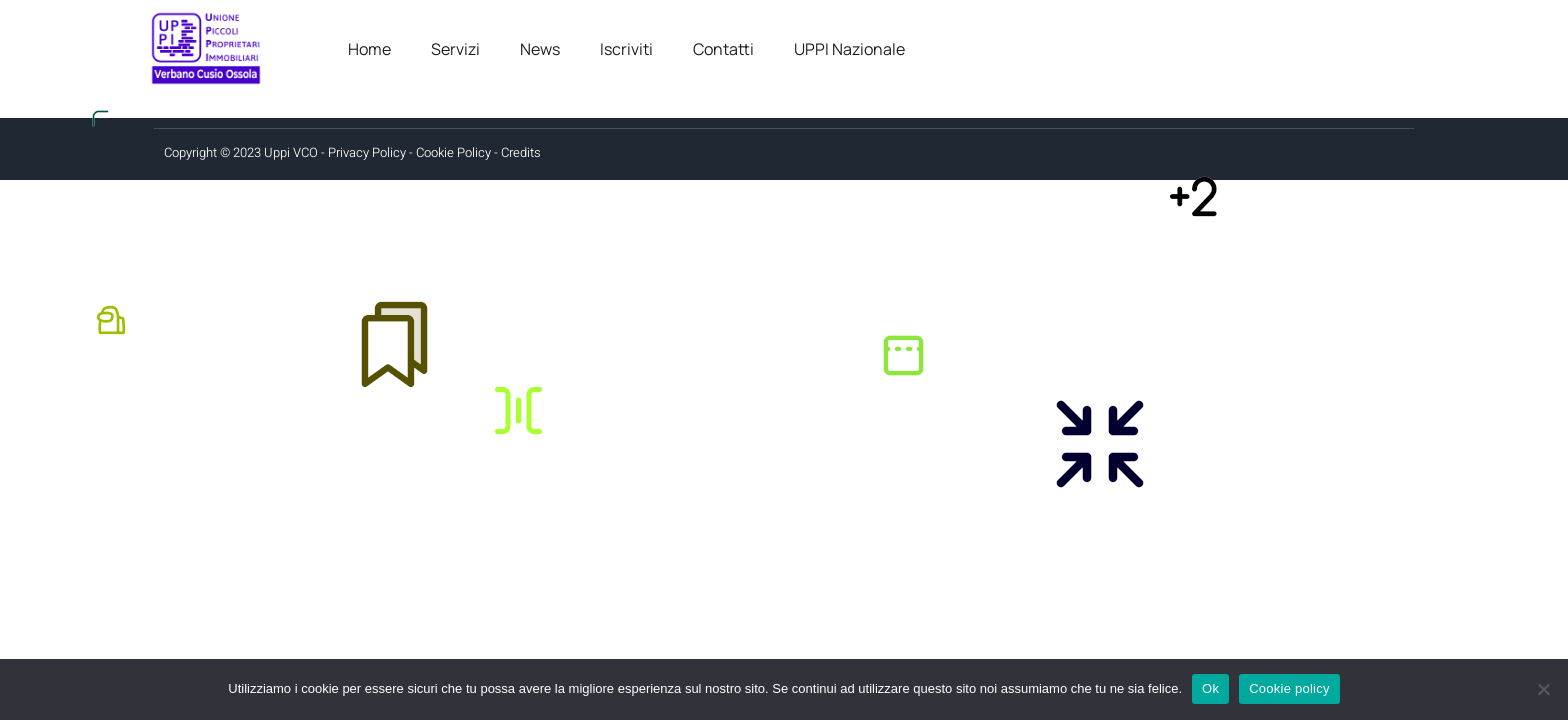 This screenshot has width=1568, height=720. I want to click on increase exposure by 2 stops, so click(1194, 196).